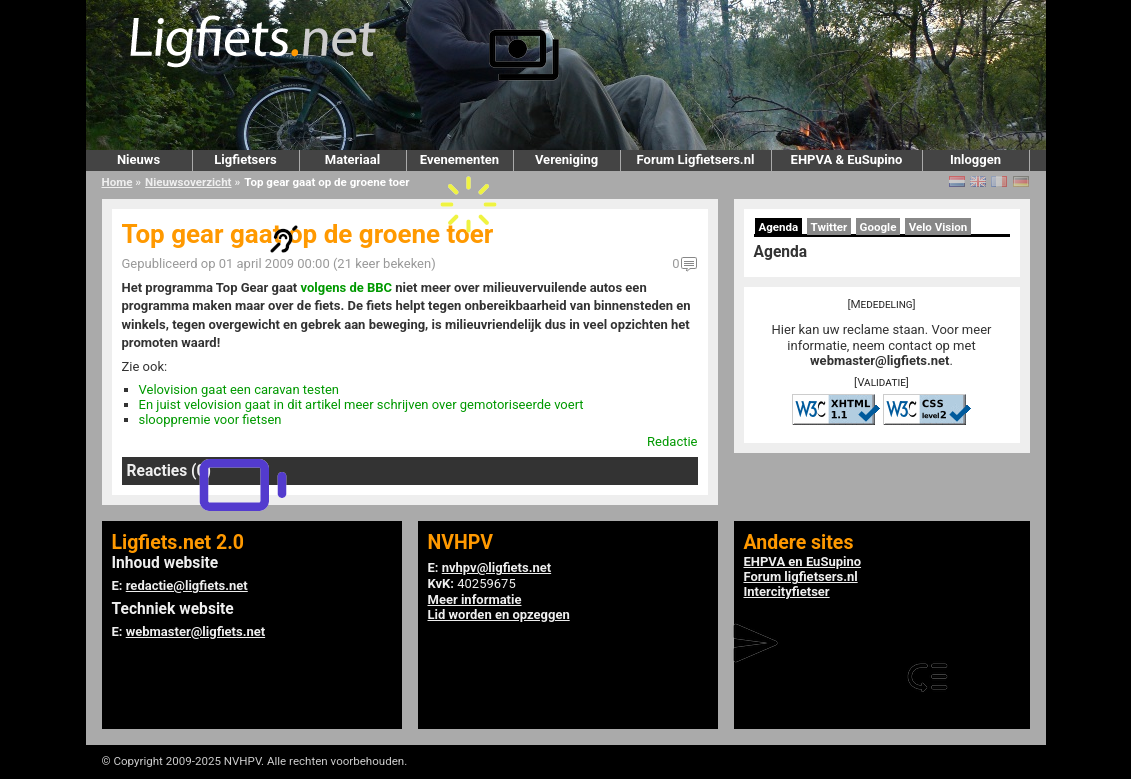  I want to click on move item to the bottom of the list, so click(927, 677).